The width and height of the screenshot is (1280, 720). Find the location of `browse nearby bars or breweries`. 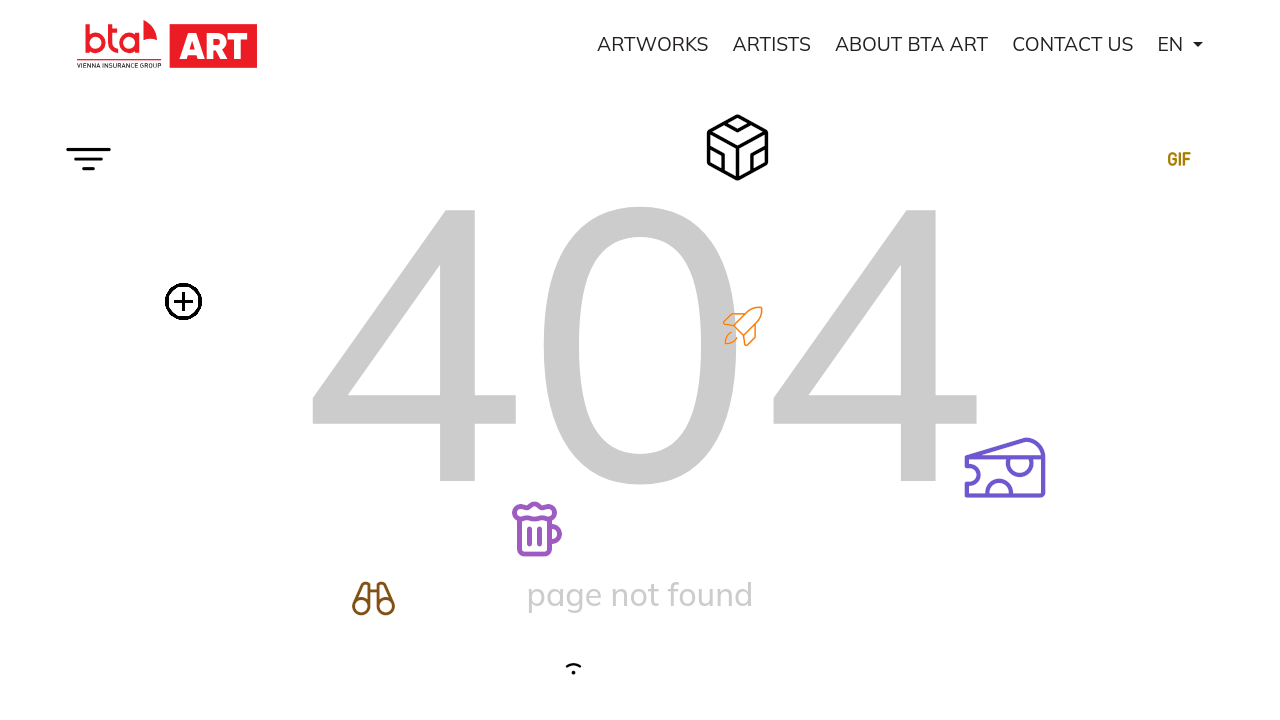

browse nearby bars or breweries is located at coordinates (537, 529).